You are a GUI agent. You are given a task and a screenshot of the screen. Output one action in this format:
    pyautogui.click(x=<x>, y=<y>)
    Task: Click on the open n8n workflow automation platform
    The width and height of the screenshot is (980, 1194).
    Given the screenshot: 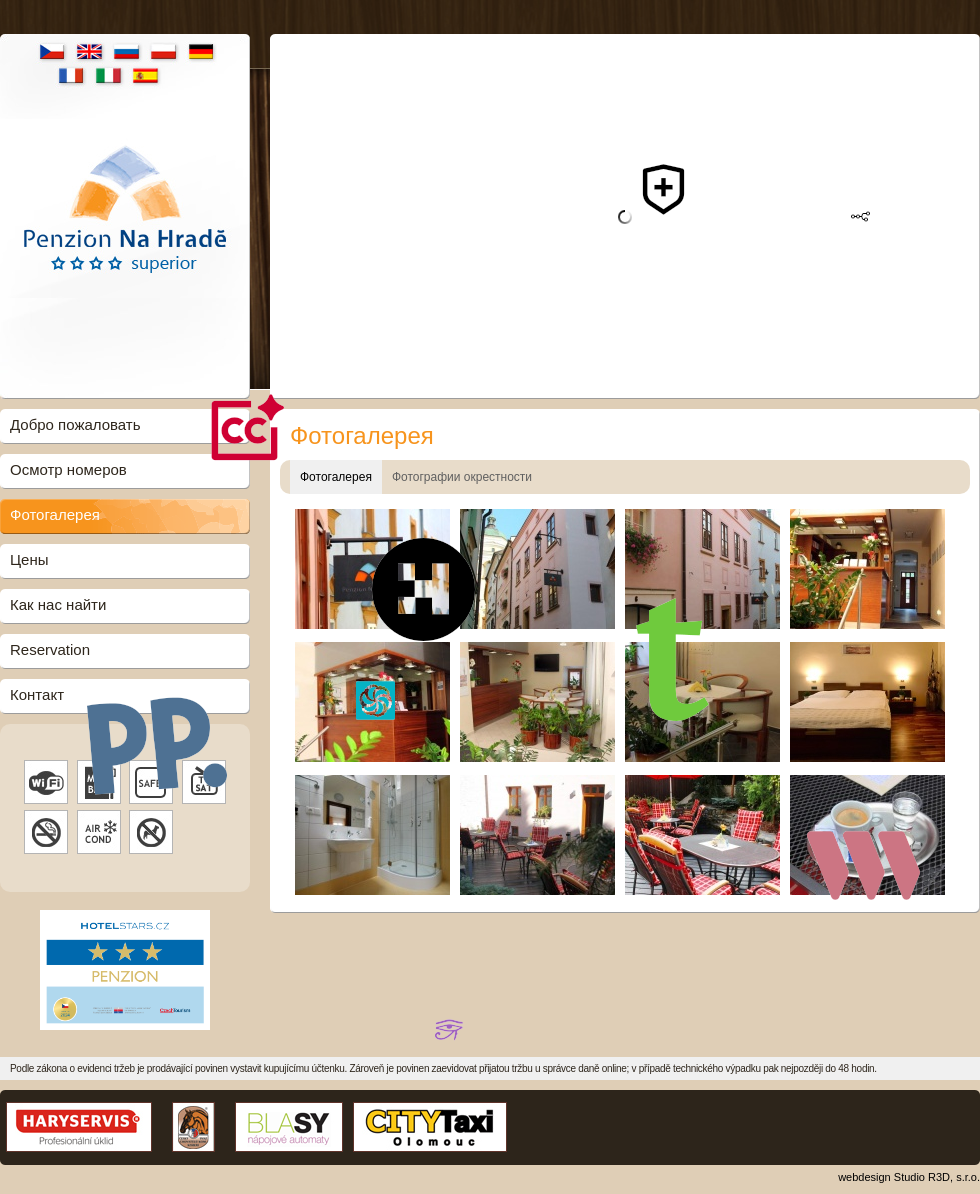 What is the action you would take?
    pyautogui.click(x=860, y=216)
    